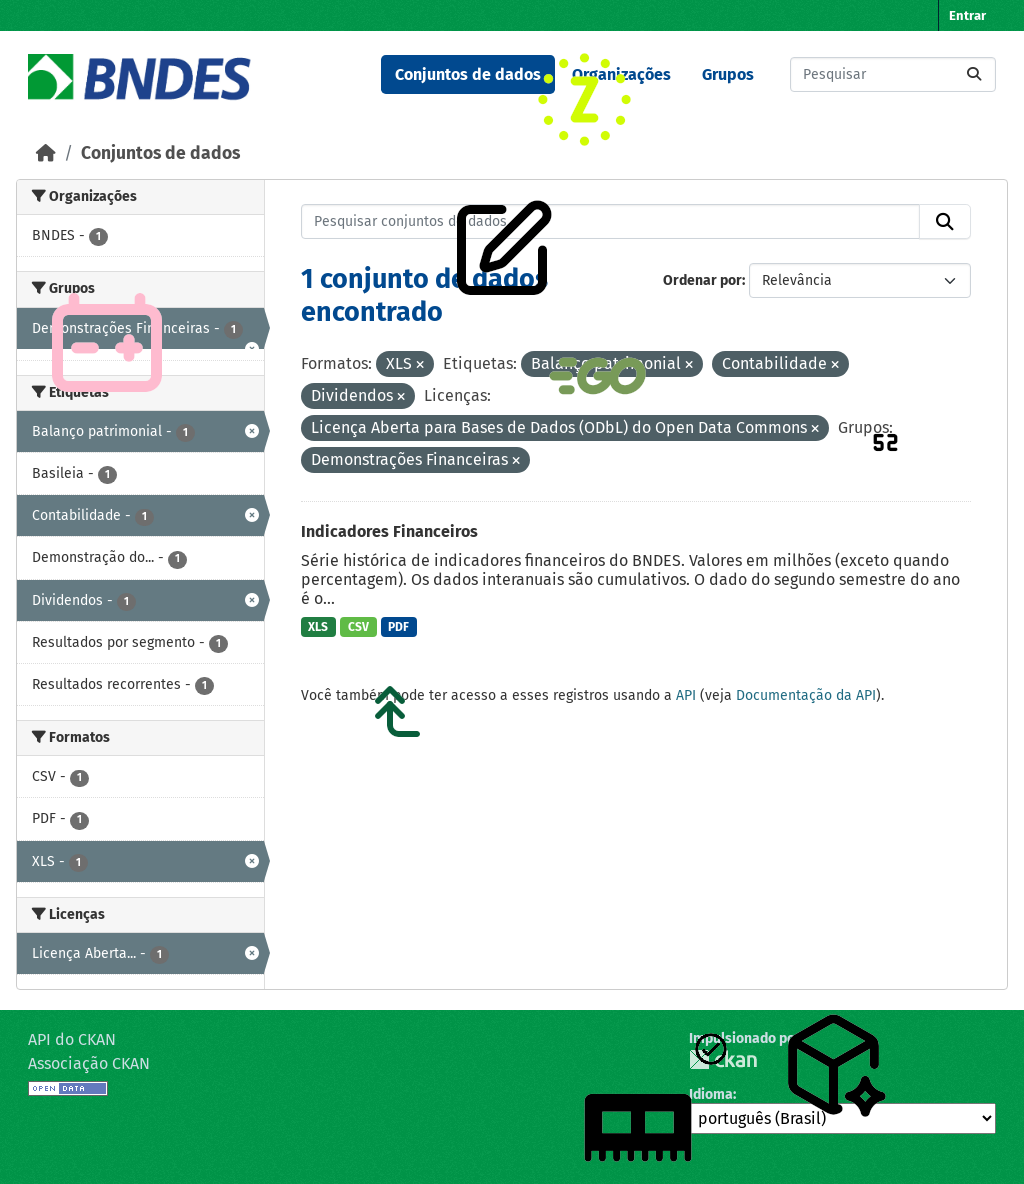 This screenshot has height=1184, width=1024. What do you see at coordinates (502, 250) in the screenshot?
I see `compose a new post or message` at bounding box center [502, 250].